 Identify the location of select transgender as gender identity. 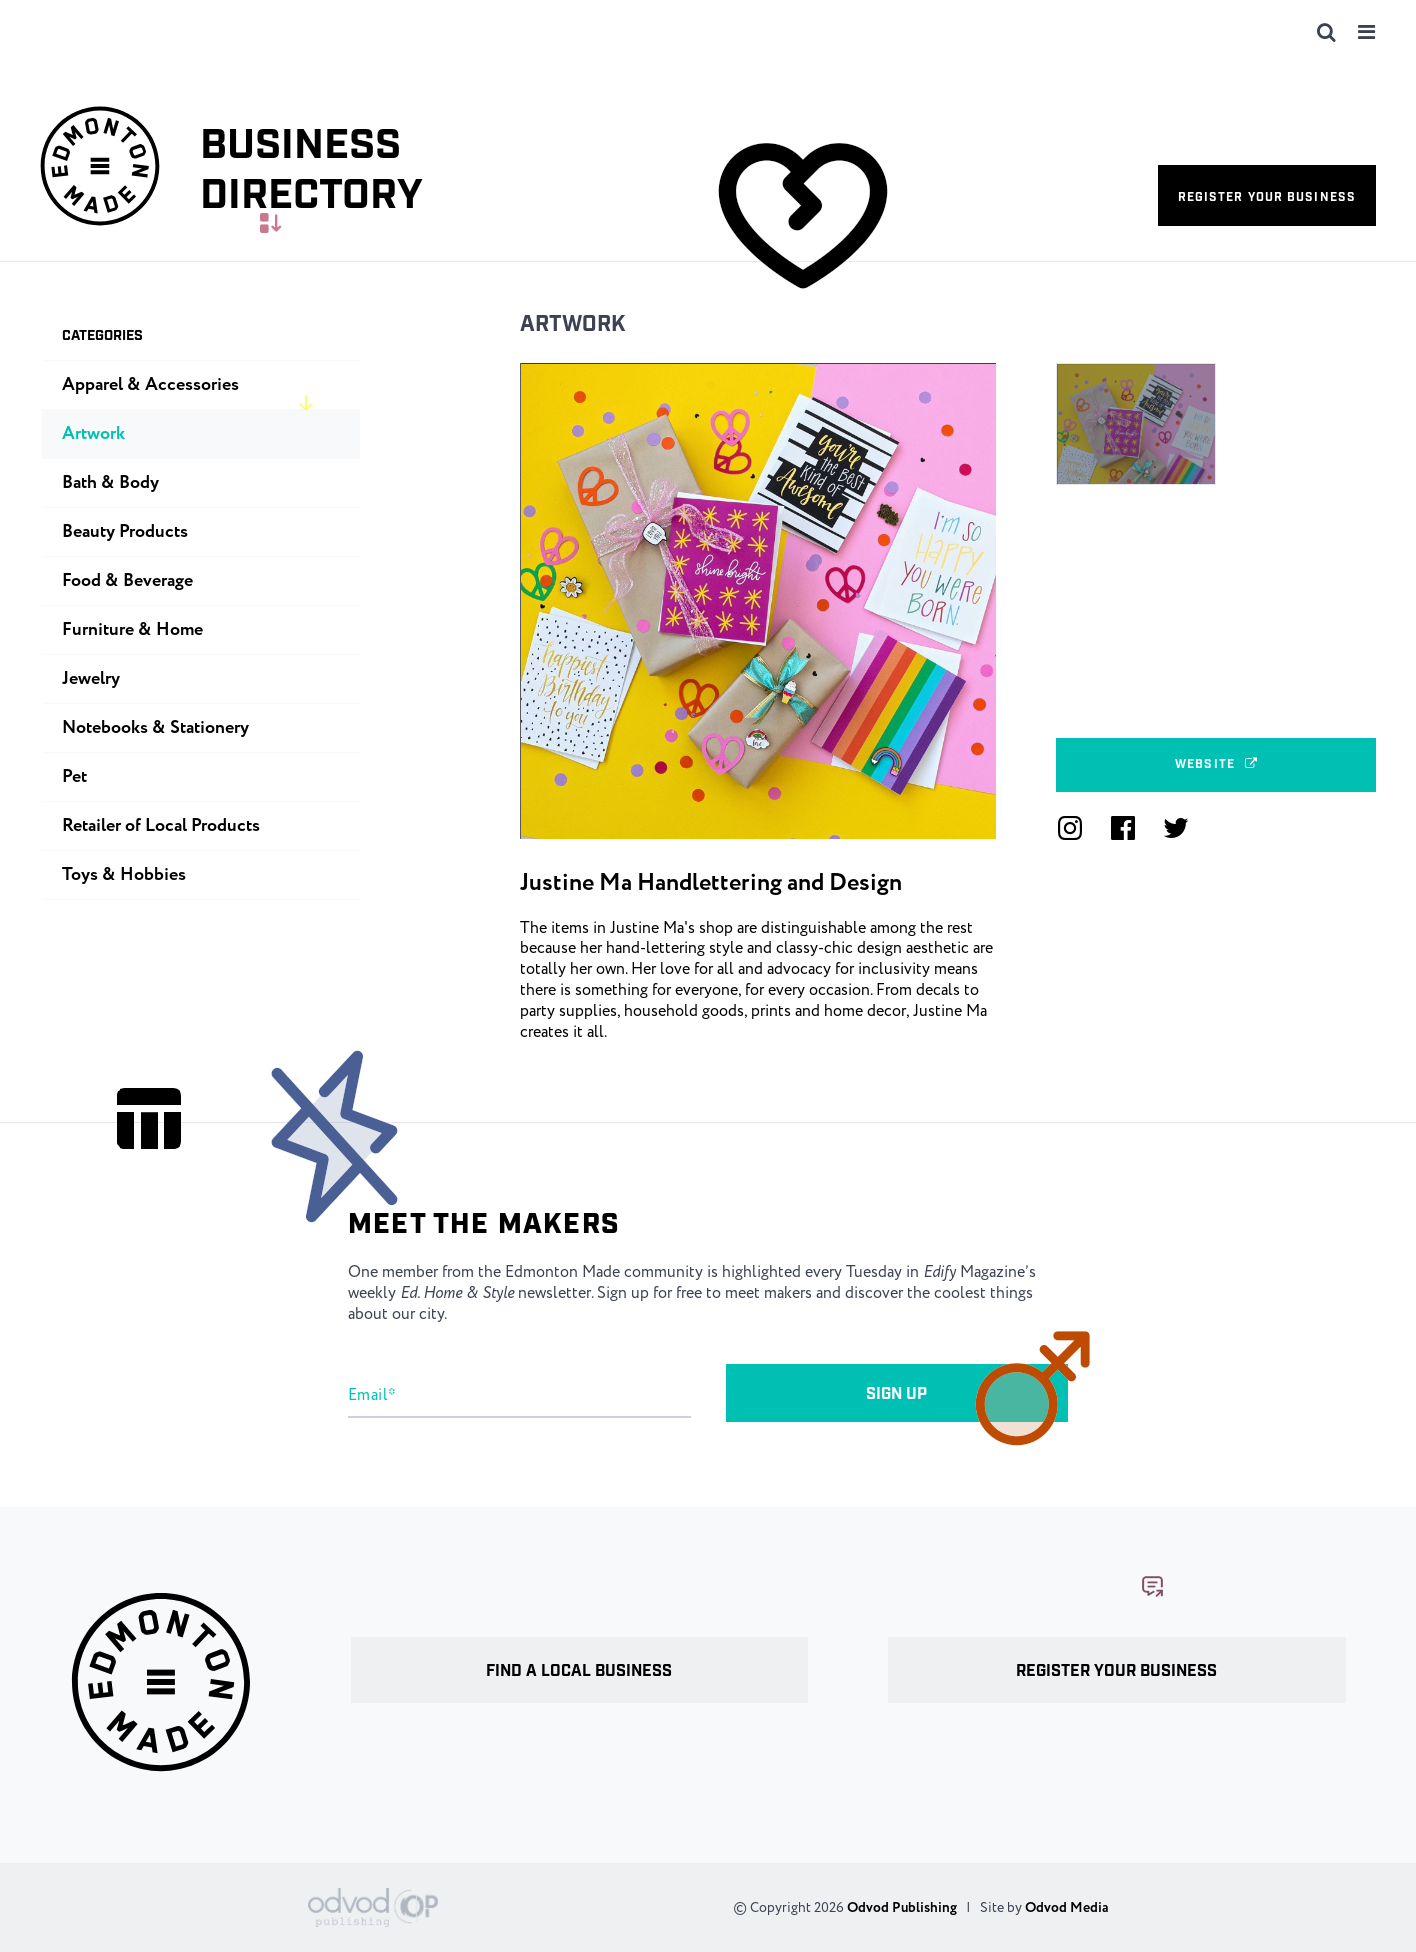
(1035, 1386).